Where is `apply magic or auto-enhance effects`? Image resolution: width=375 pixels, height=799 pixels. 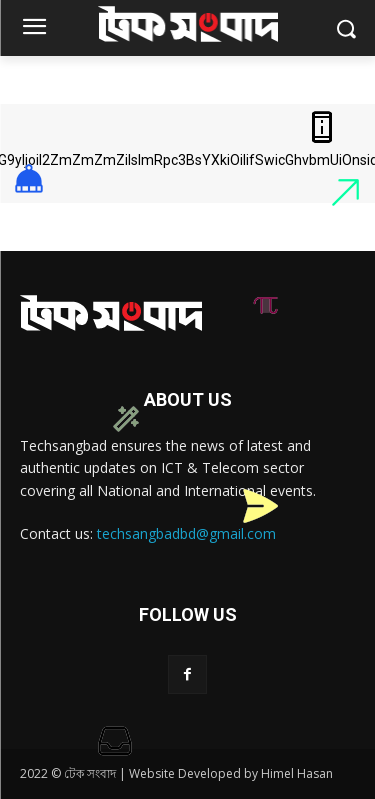
apply magic or auto-enhance effects is located at coordinates (126, 419).